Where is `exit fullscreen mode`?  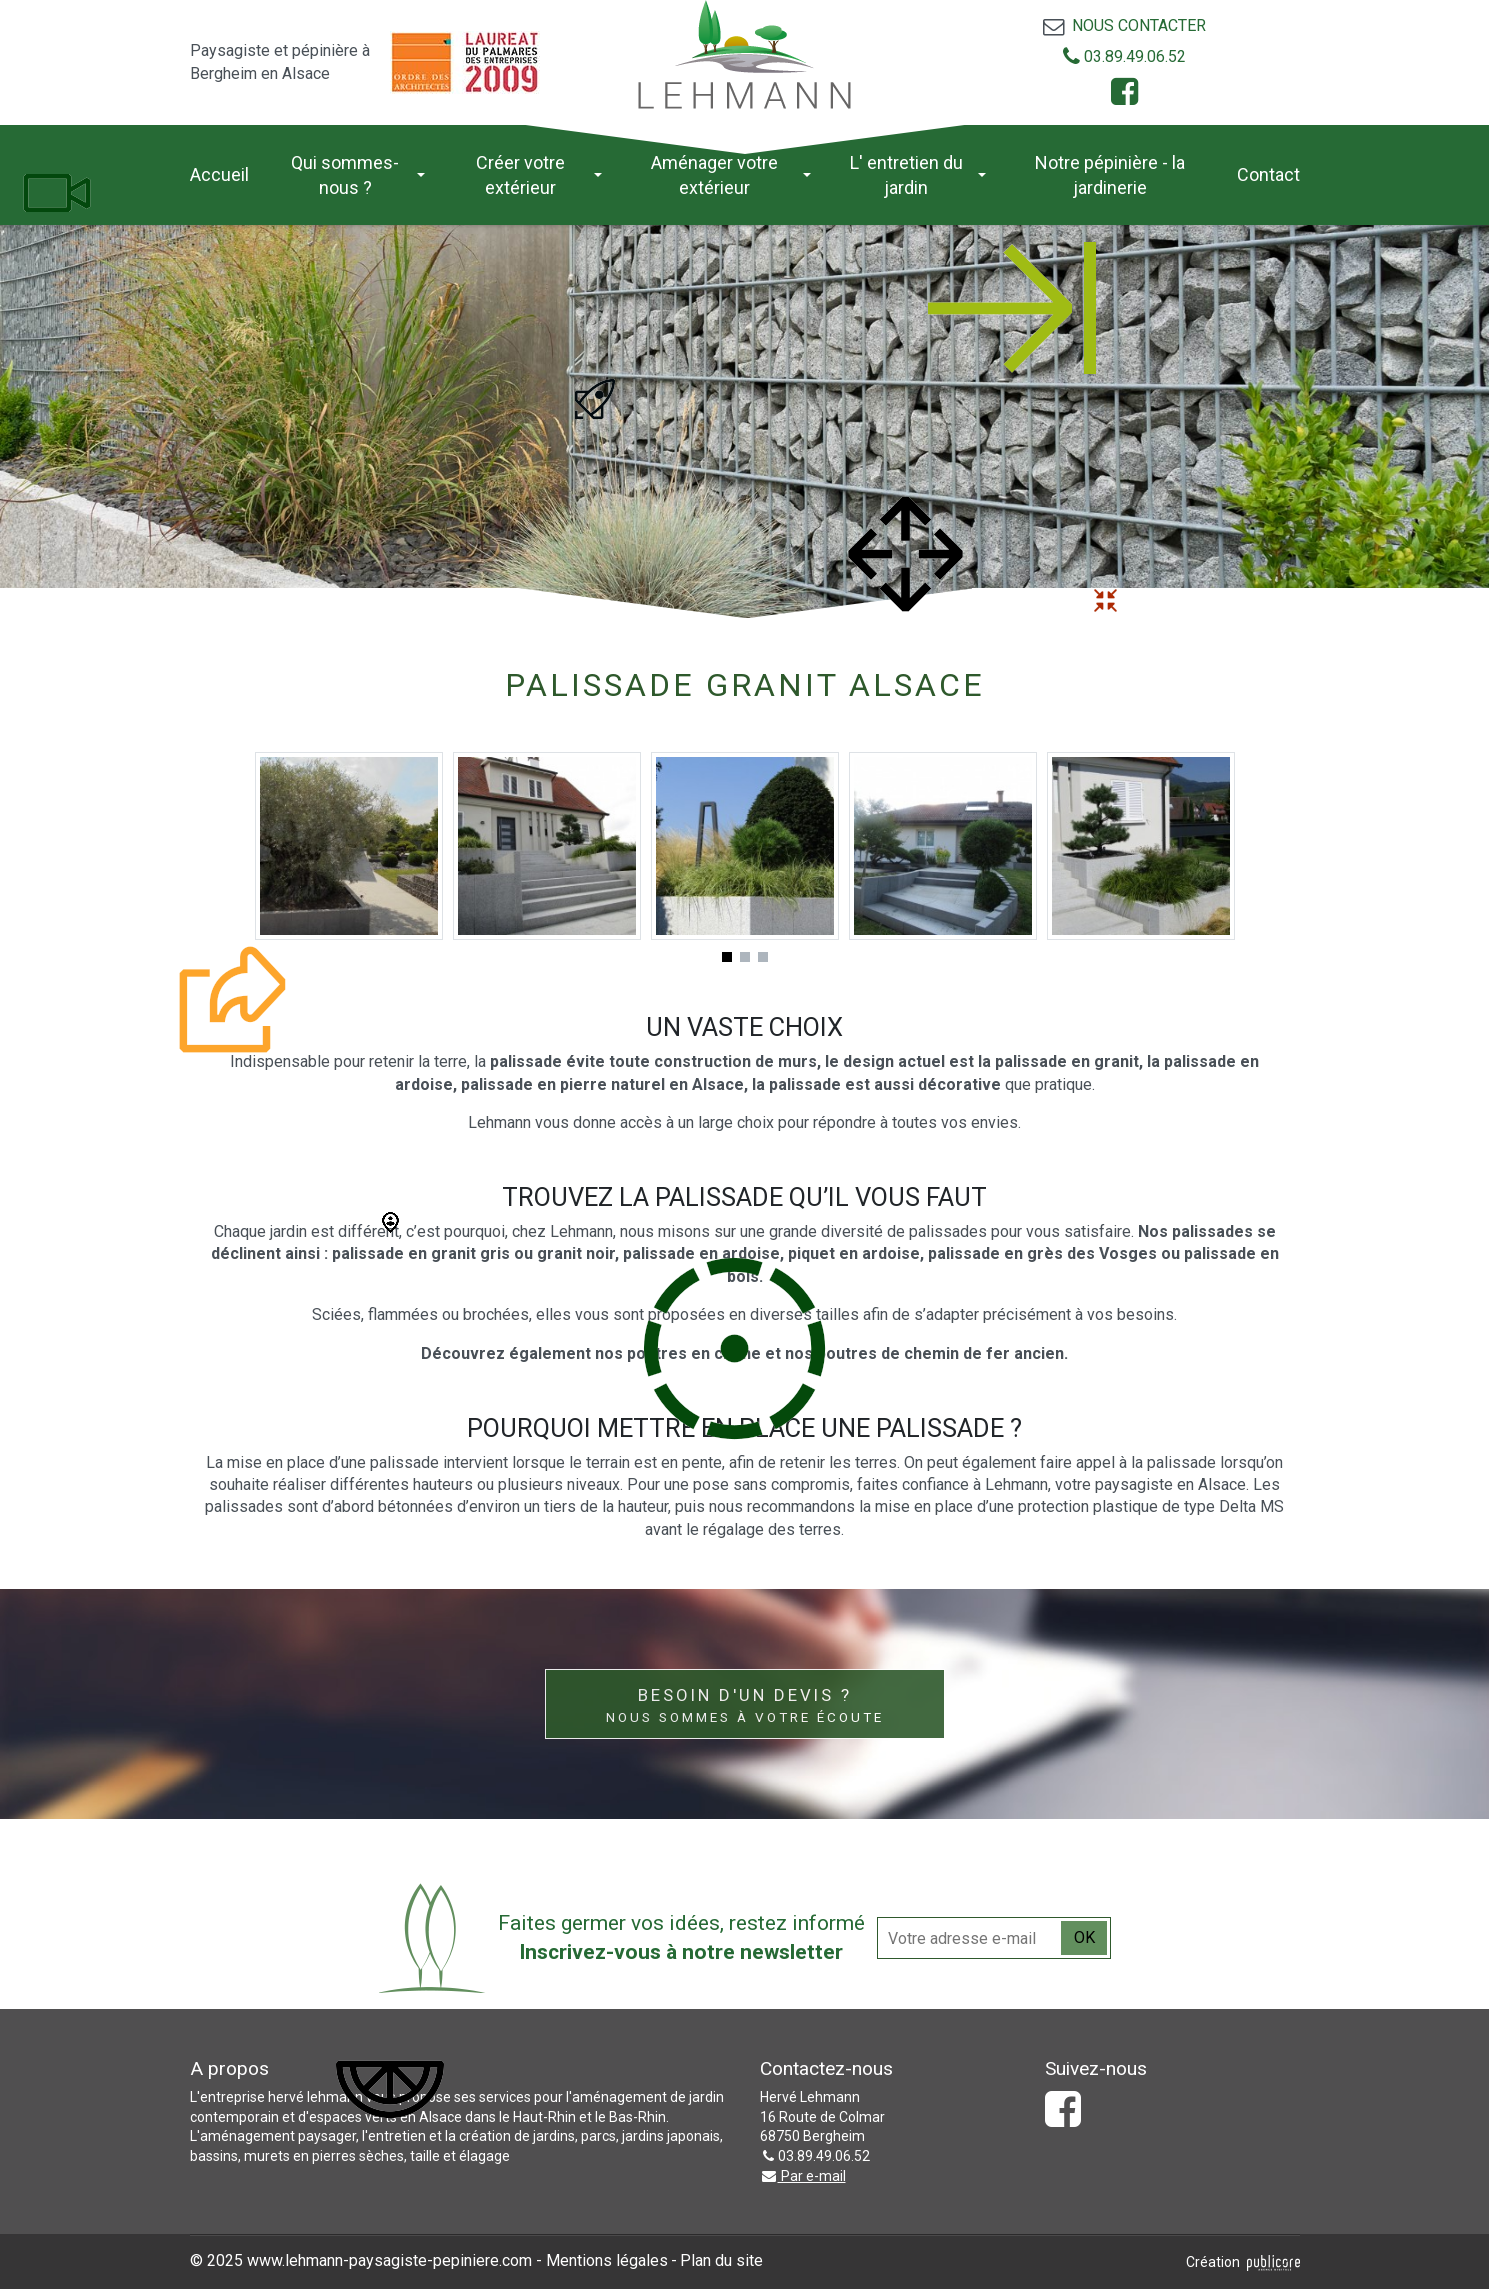 exit fullscreen mode is located at coordinates (1105, 600).